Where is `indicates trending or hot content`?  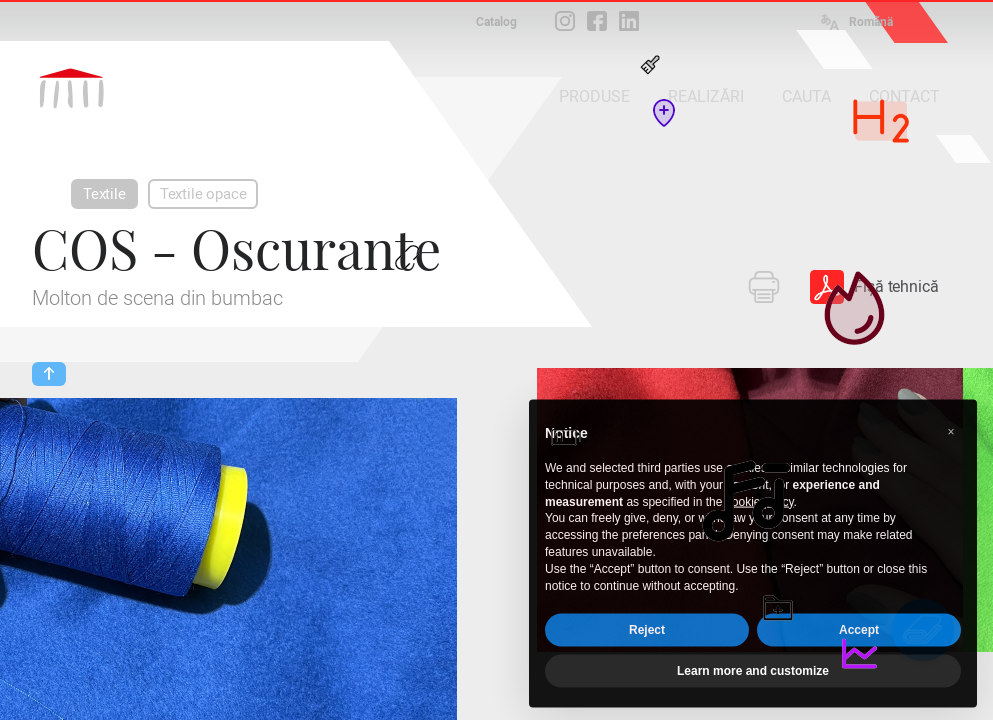 indicates trending or hot content is located at coordinates (854, 309).